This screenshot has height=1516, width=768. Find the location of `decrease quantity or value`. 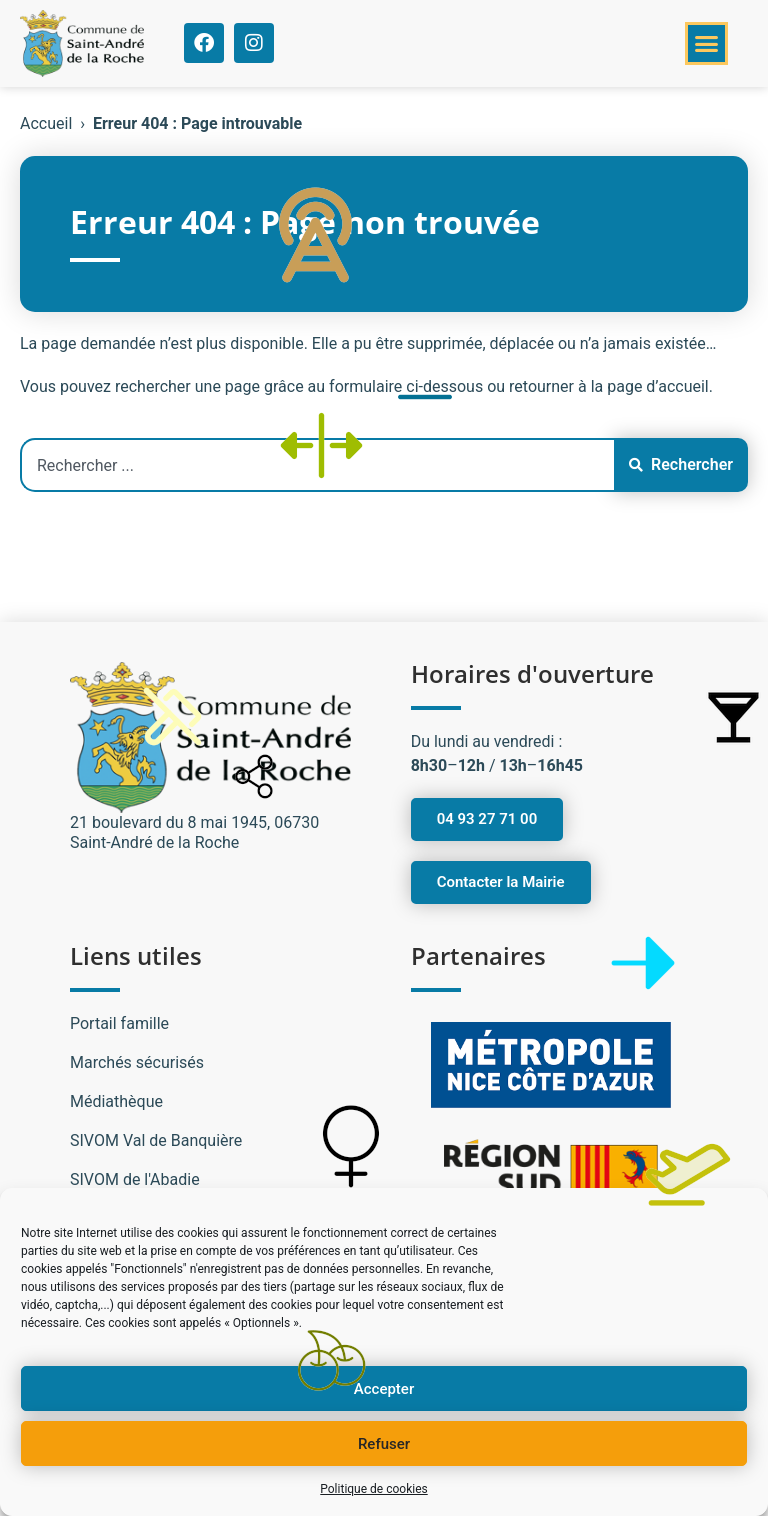

decrease quantity or value is located at coordinates (425, 397).